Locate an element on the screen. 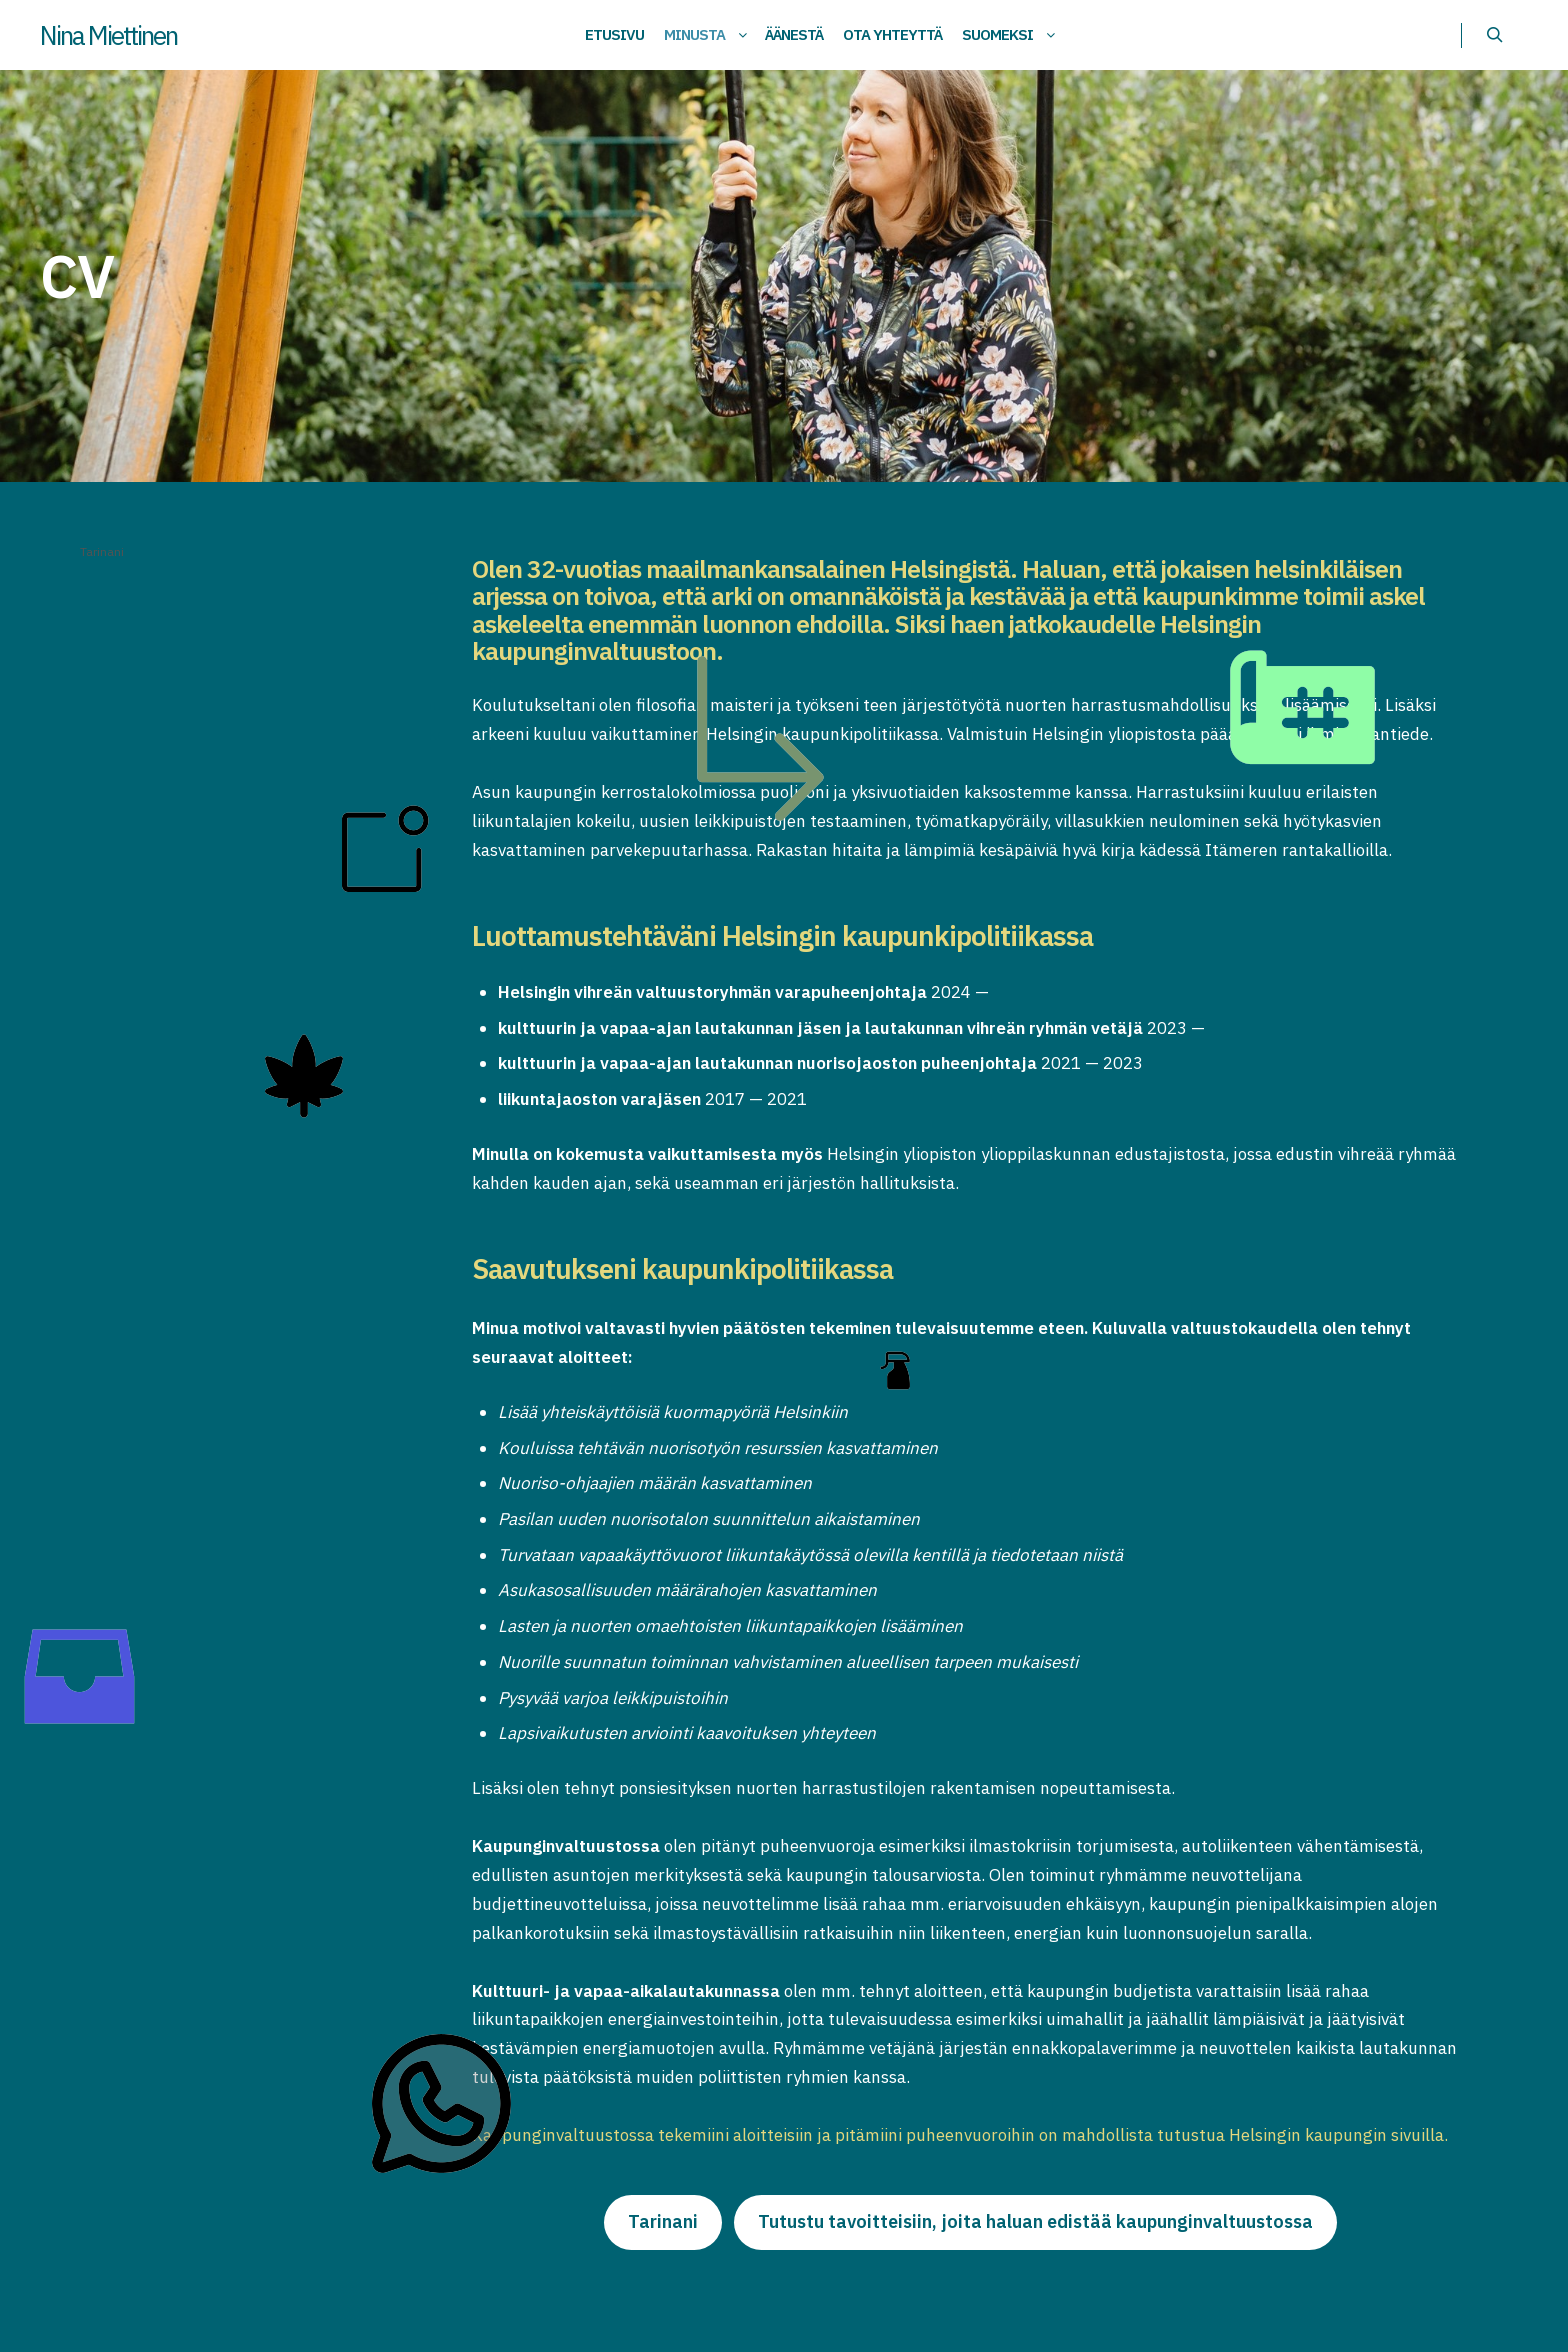 This screenshot has width=1568, height=2352. view notifications is located at coordinates (383, 850).